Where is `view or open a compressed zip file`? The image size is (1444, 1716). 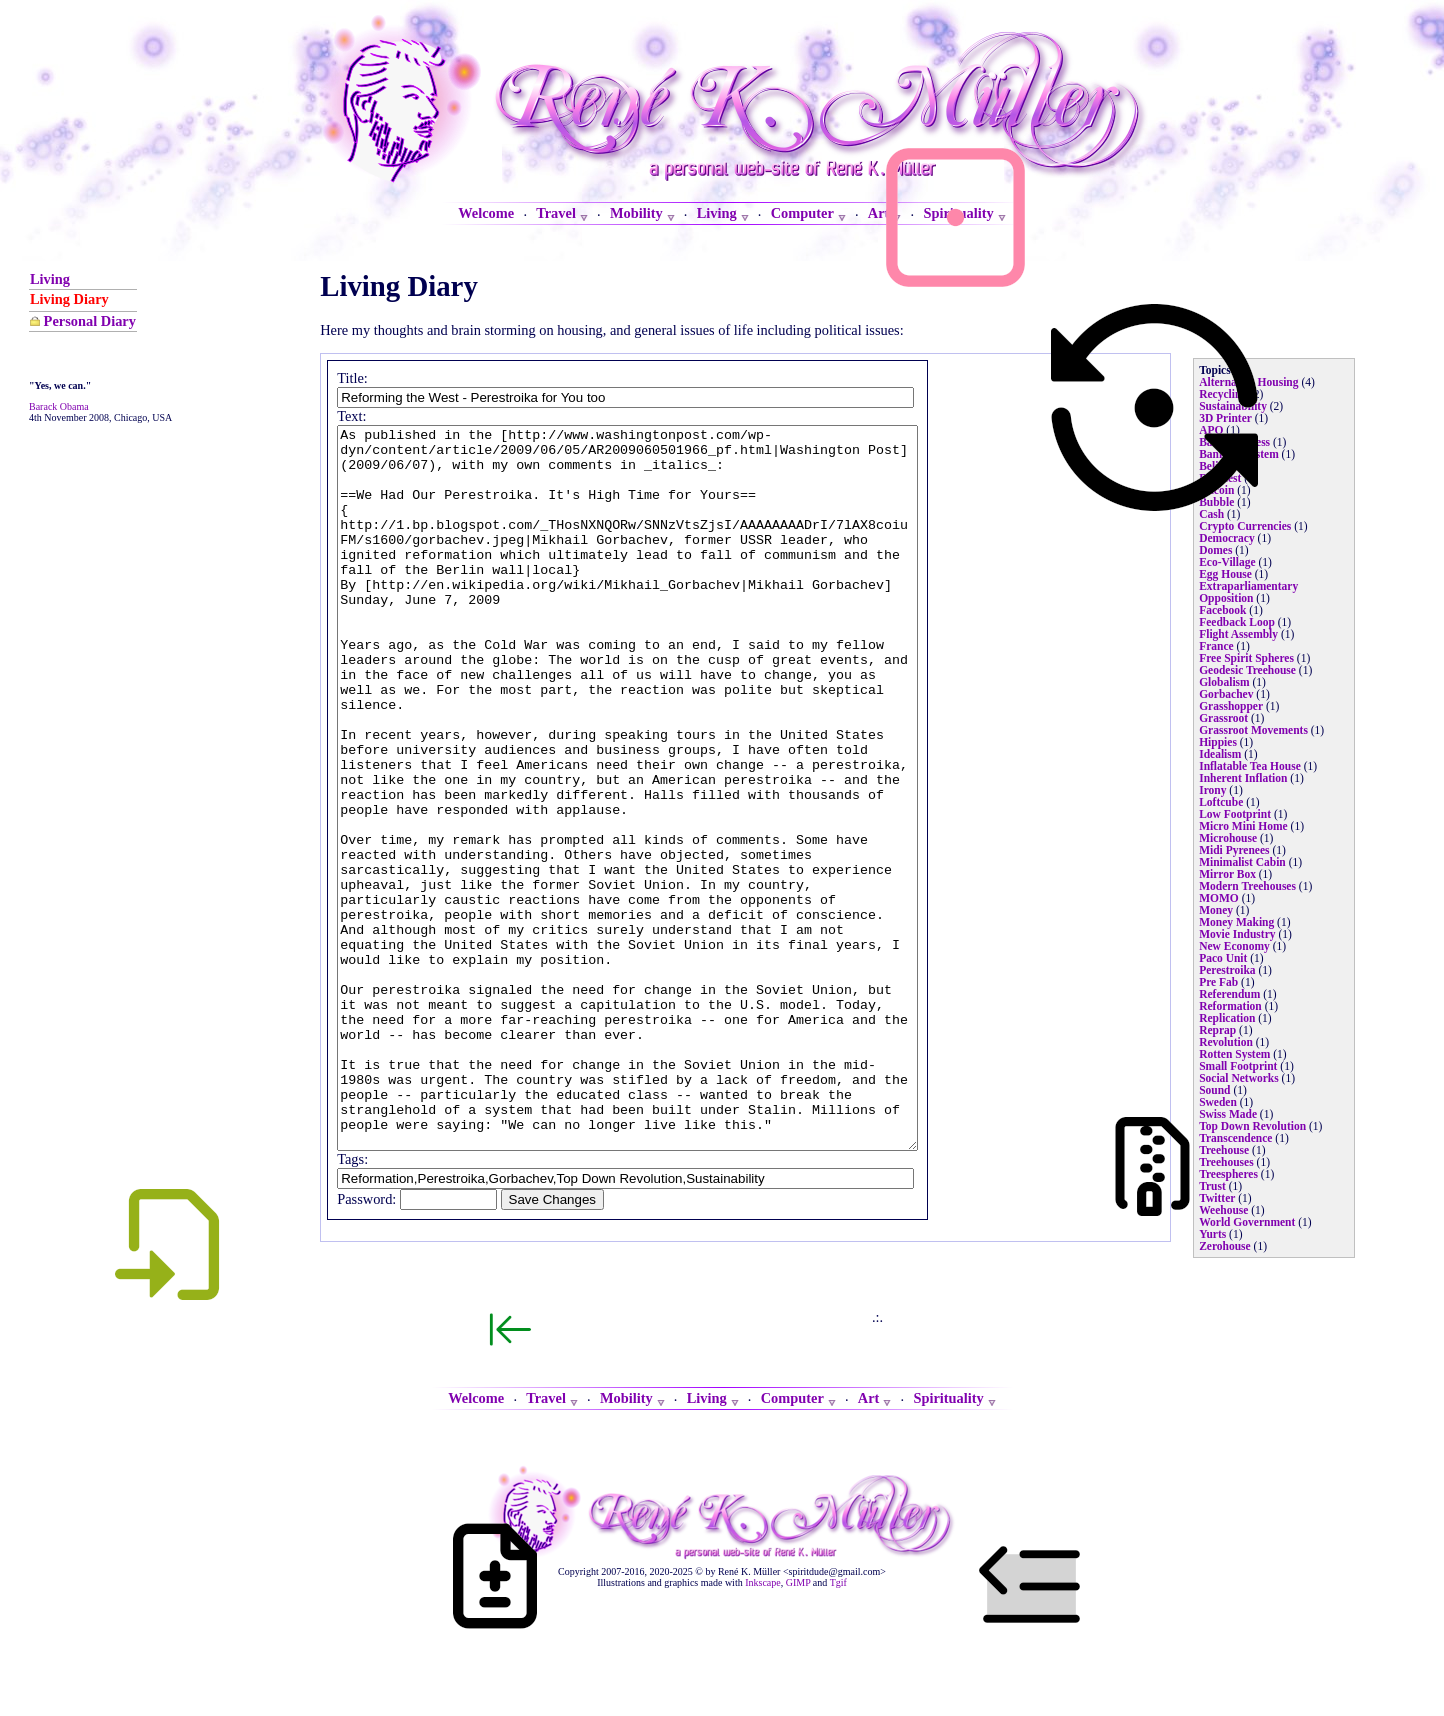
view or open a compressed zip file is located at coordinates (1152, 1166).